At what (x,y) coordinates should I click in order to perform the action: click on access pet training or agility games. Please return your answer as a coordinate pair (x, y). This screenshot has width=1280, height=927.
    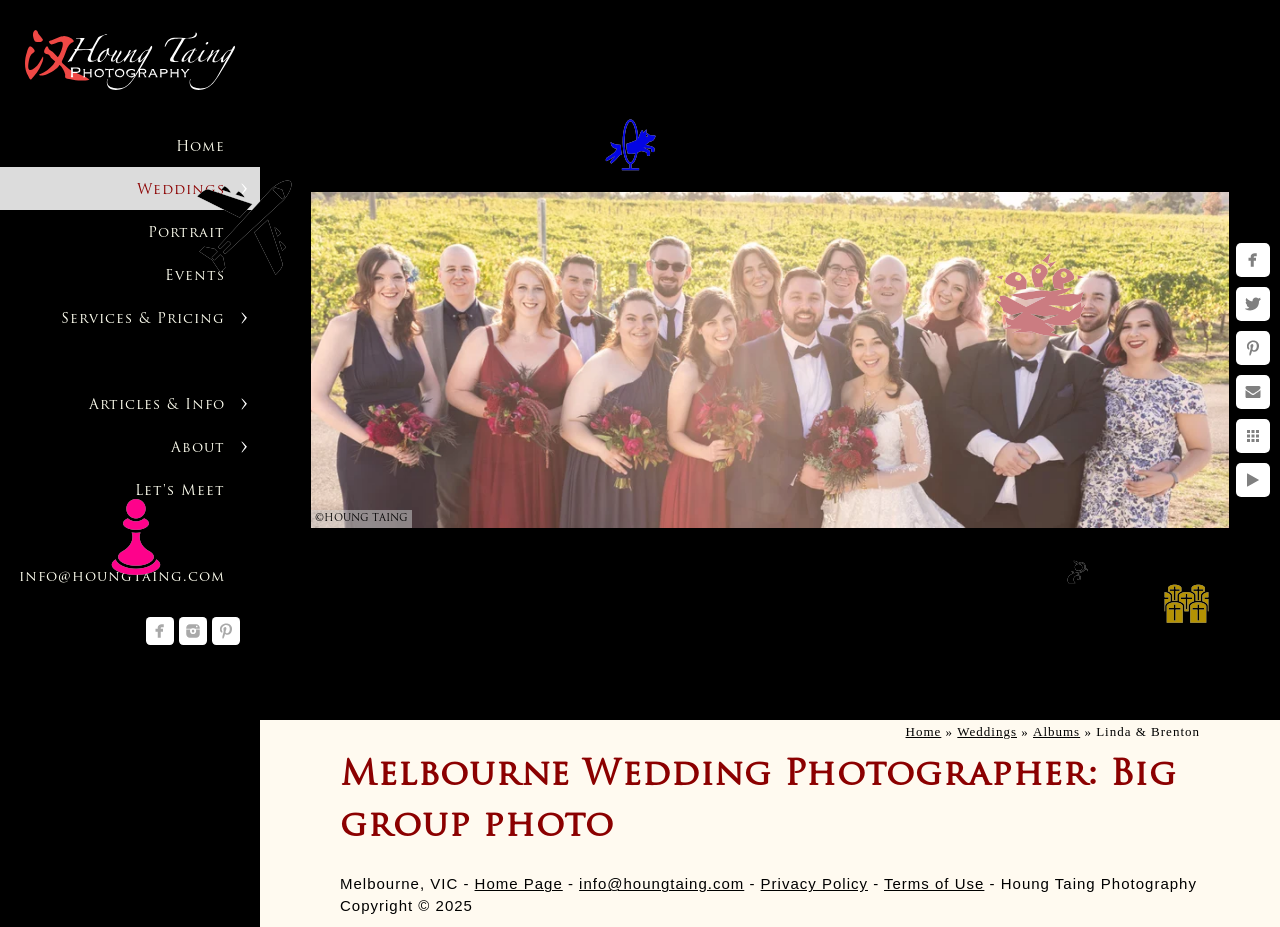
    Looking at the image, I should click on (630, 144).